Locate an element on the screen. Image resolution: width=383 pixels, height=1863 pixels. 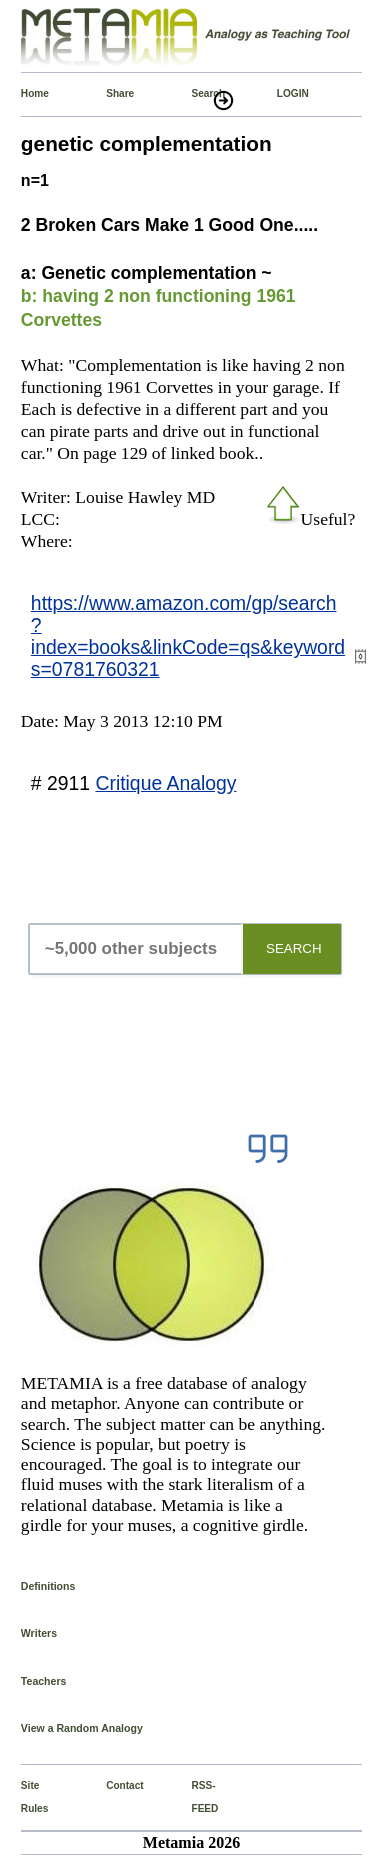
go to next step or screen is located at coordinates (223, 100).